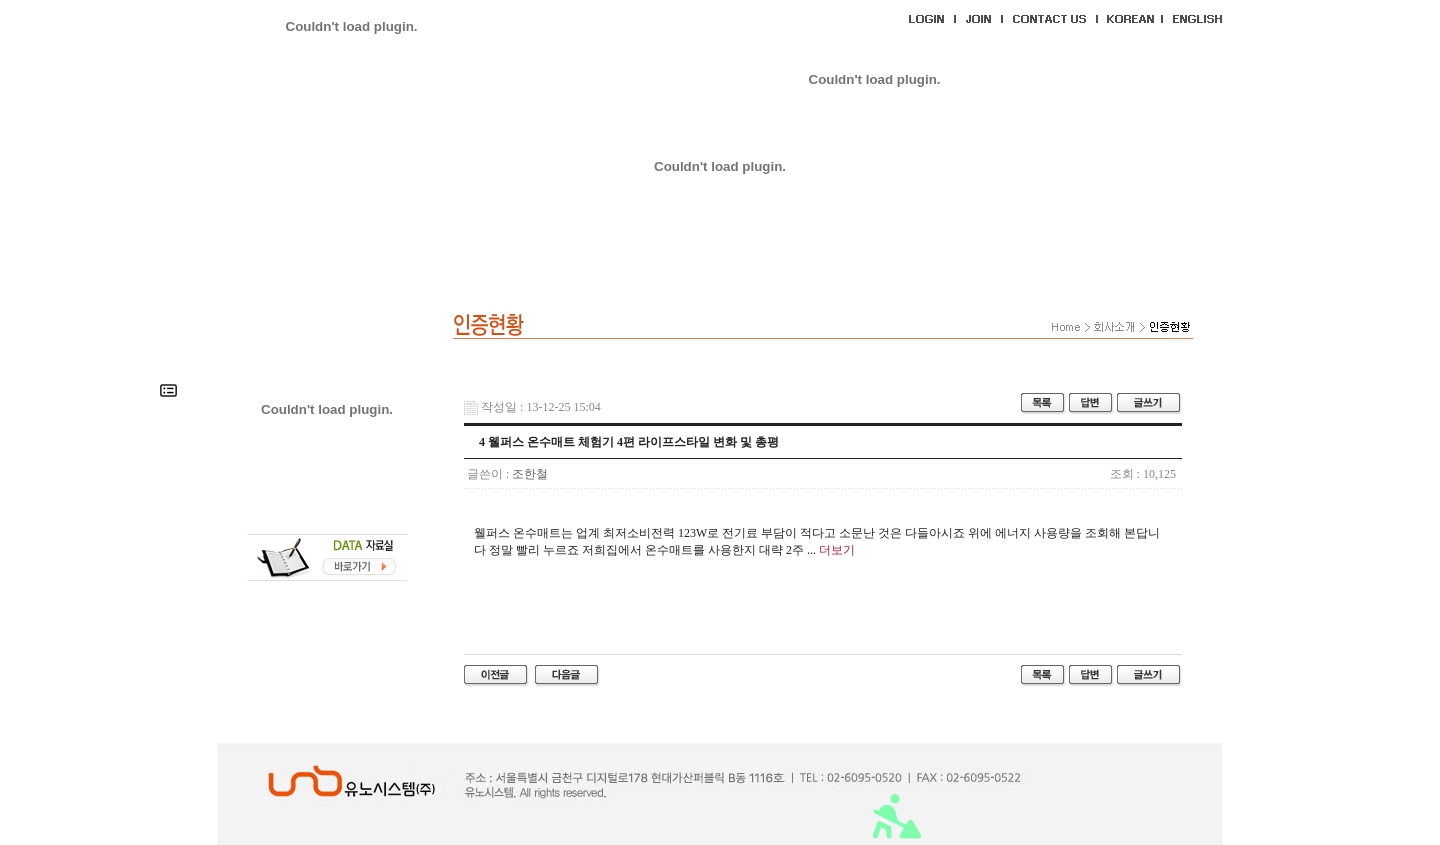  What do you see at coordinates (168, 390) in the screenshot?
I see `view list items or menu options` at bounding box center [168, 390].